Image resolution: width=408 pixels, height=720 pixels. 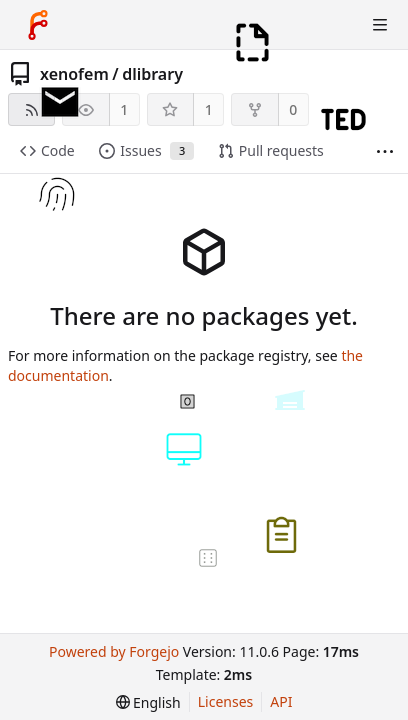 I want to click on randomize or shuffle content, so click(x=208, y=558).